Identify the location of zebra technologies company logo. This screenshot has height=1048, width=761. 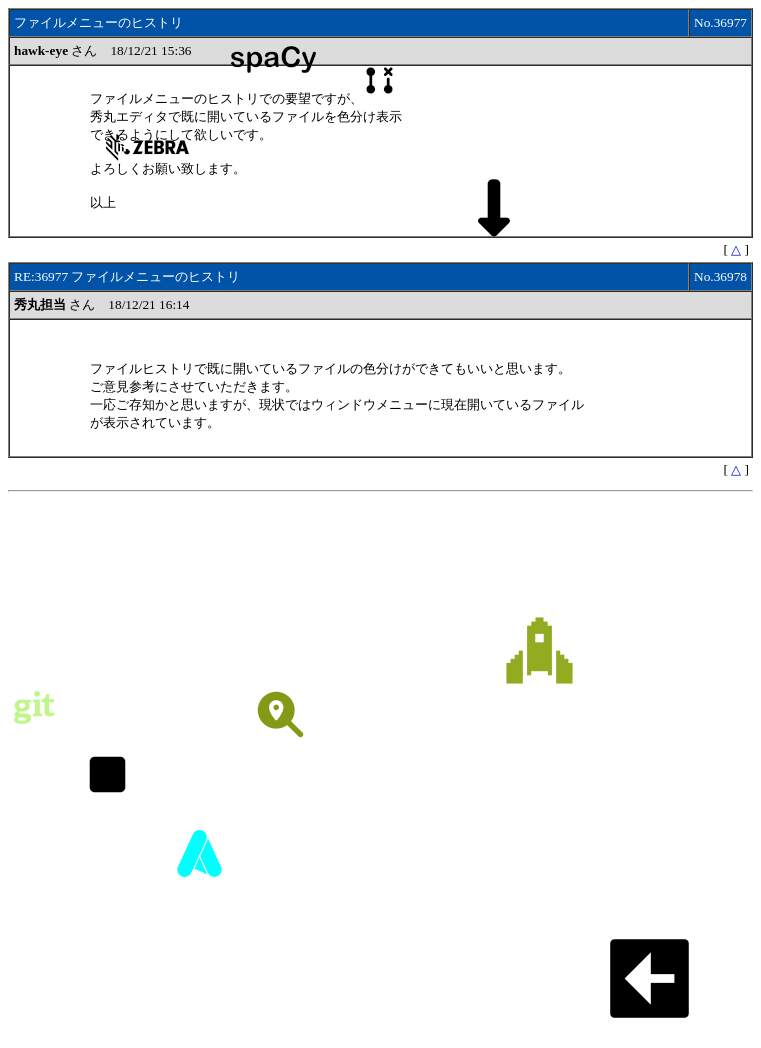
(147, 147).